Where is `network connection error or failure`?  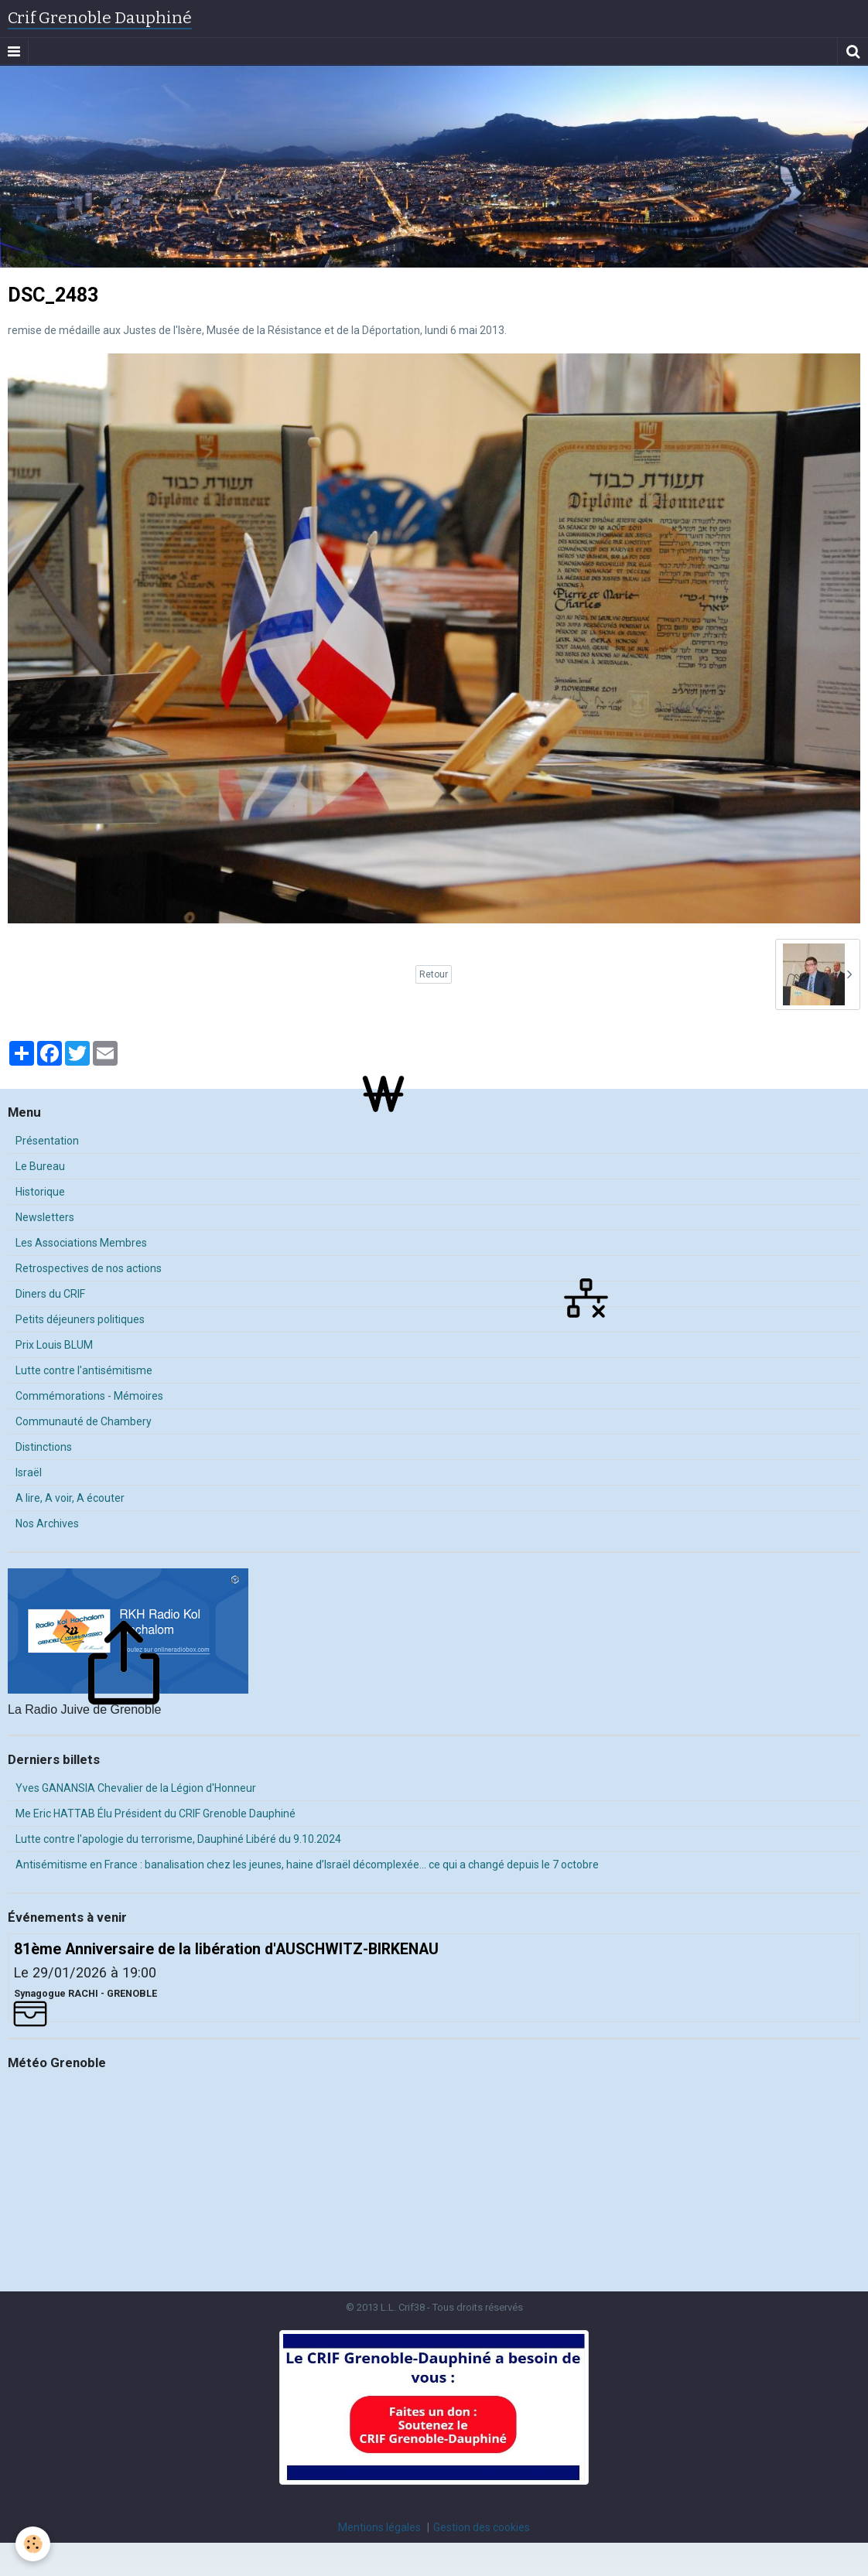
network connection error or failure is located at coordinates (586, 1298).